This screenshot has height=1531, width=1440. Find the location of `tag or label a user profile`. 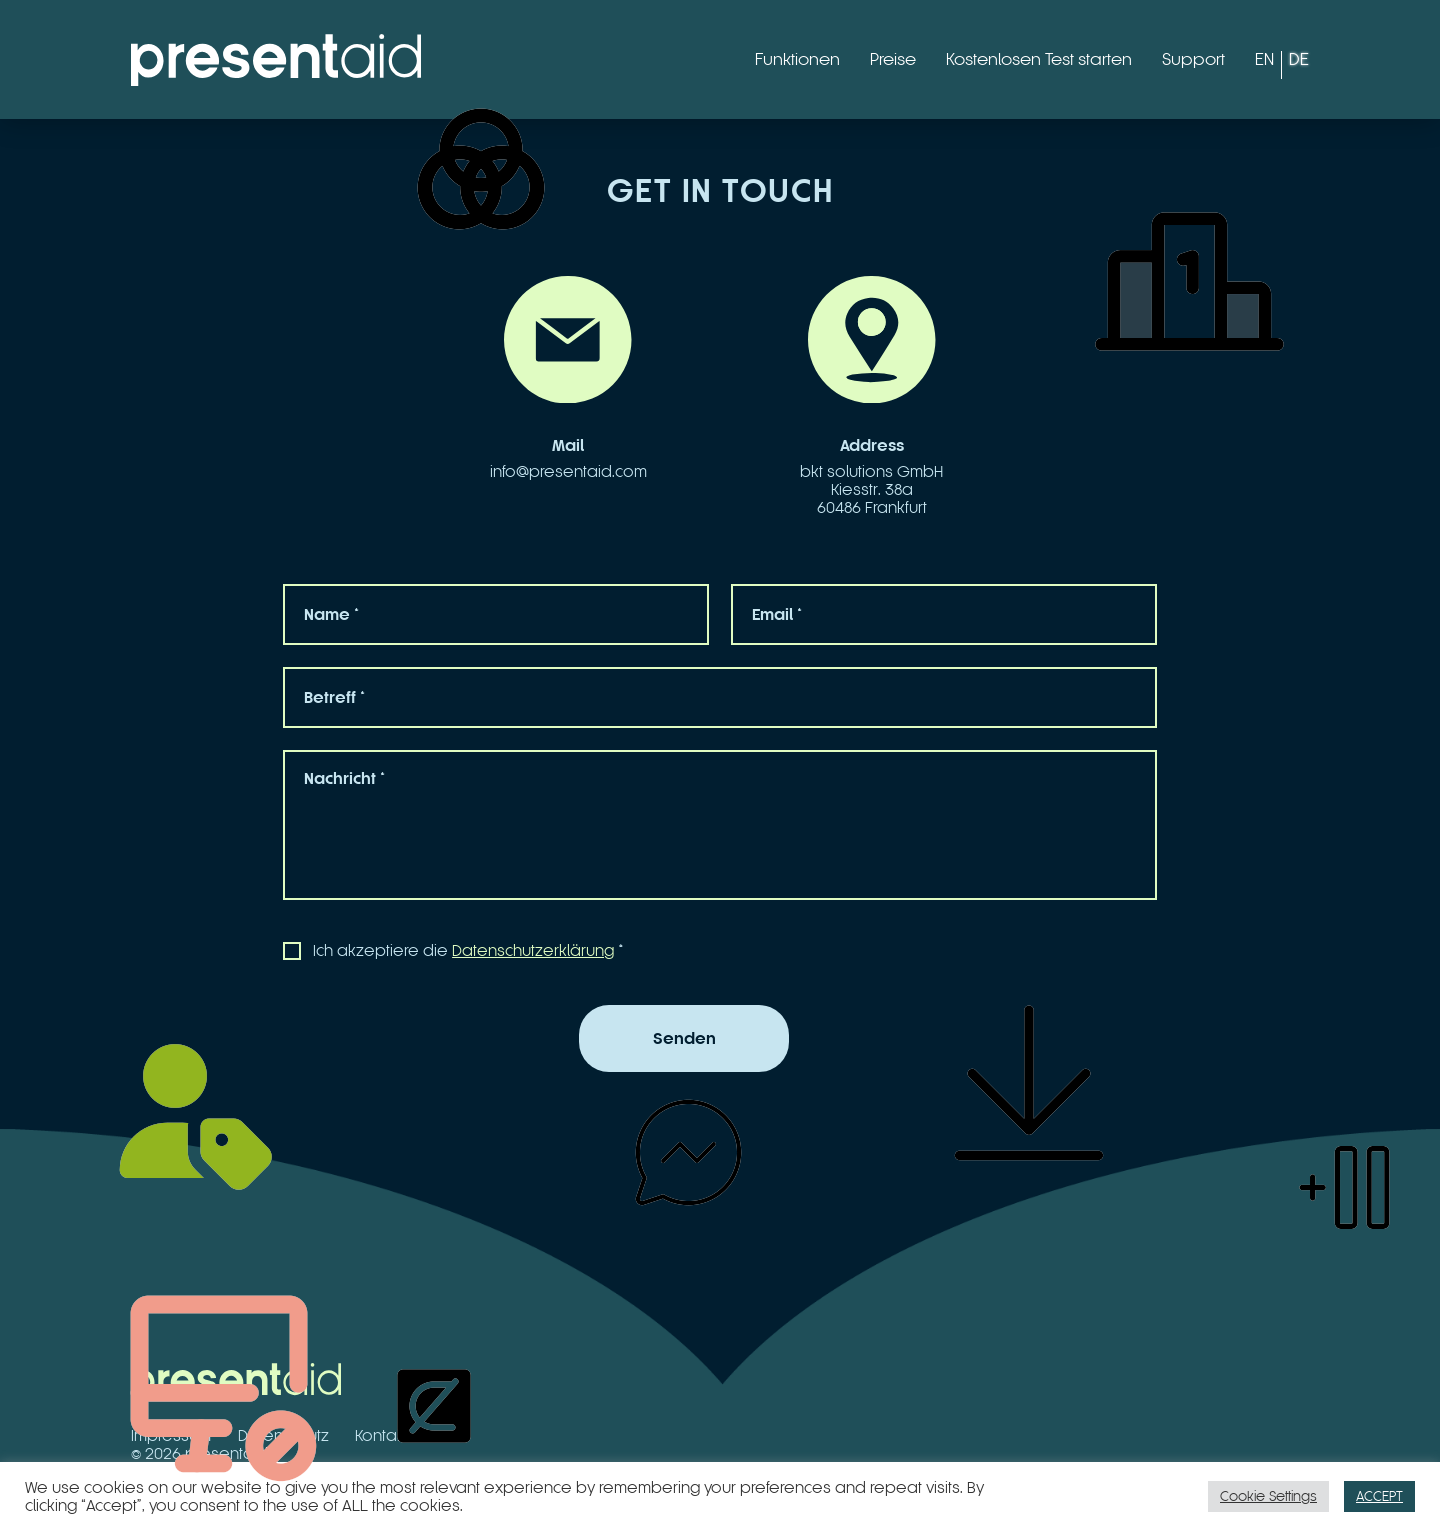

tag or label a user profile is located at coordinates (192, 1110).